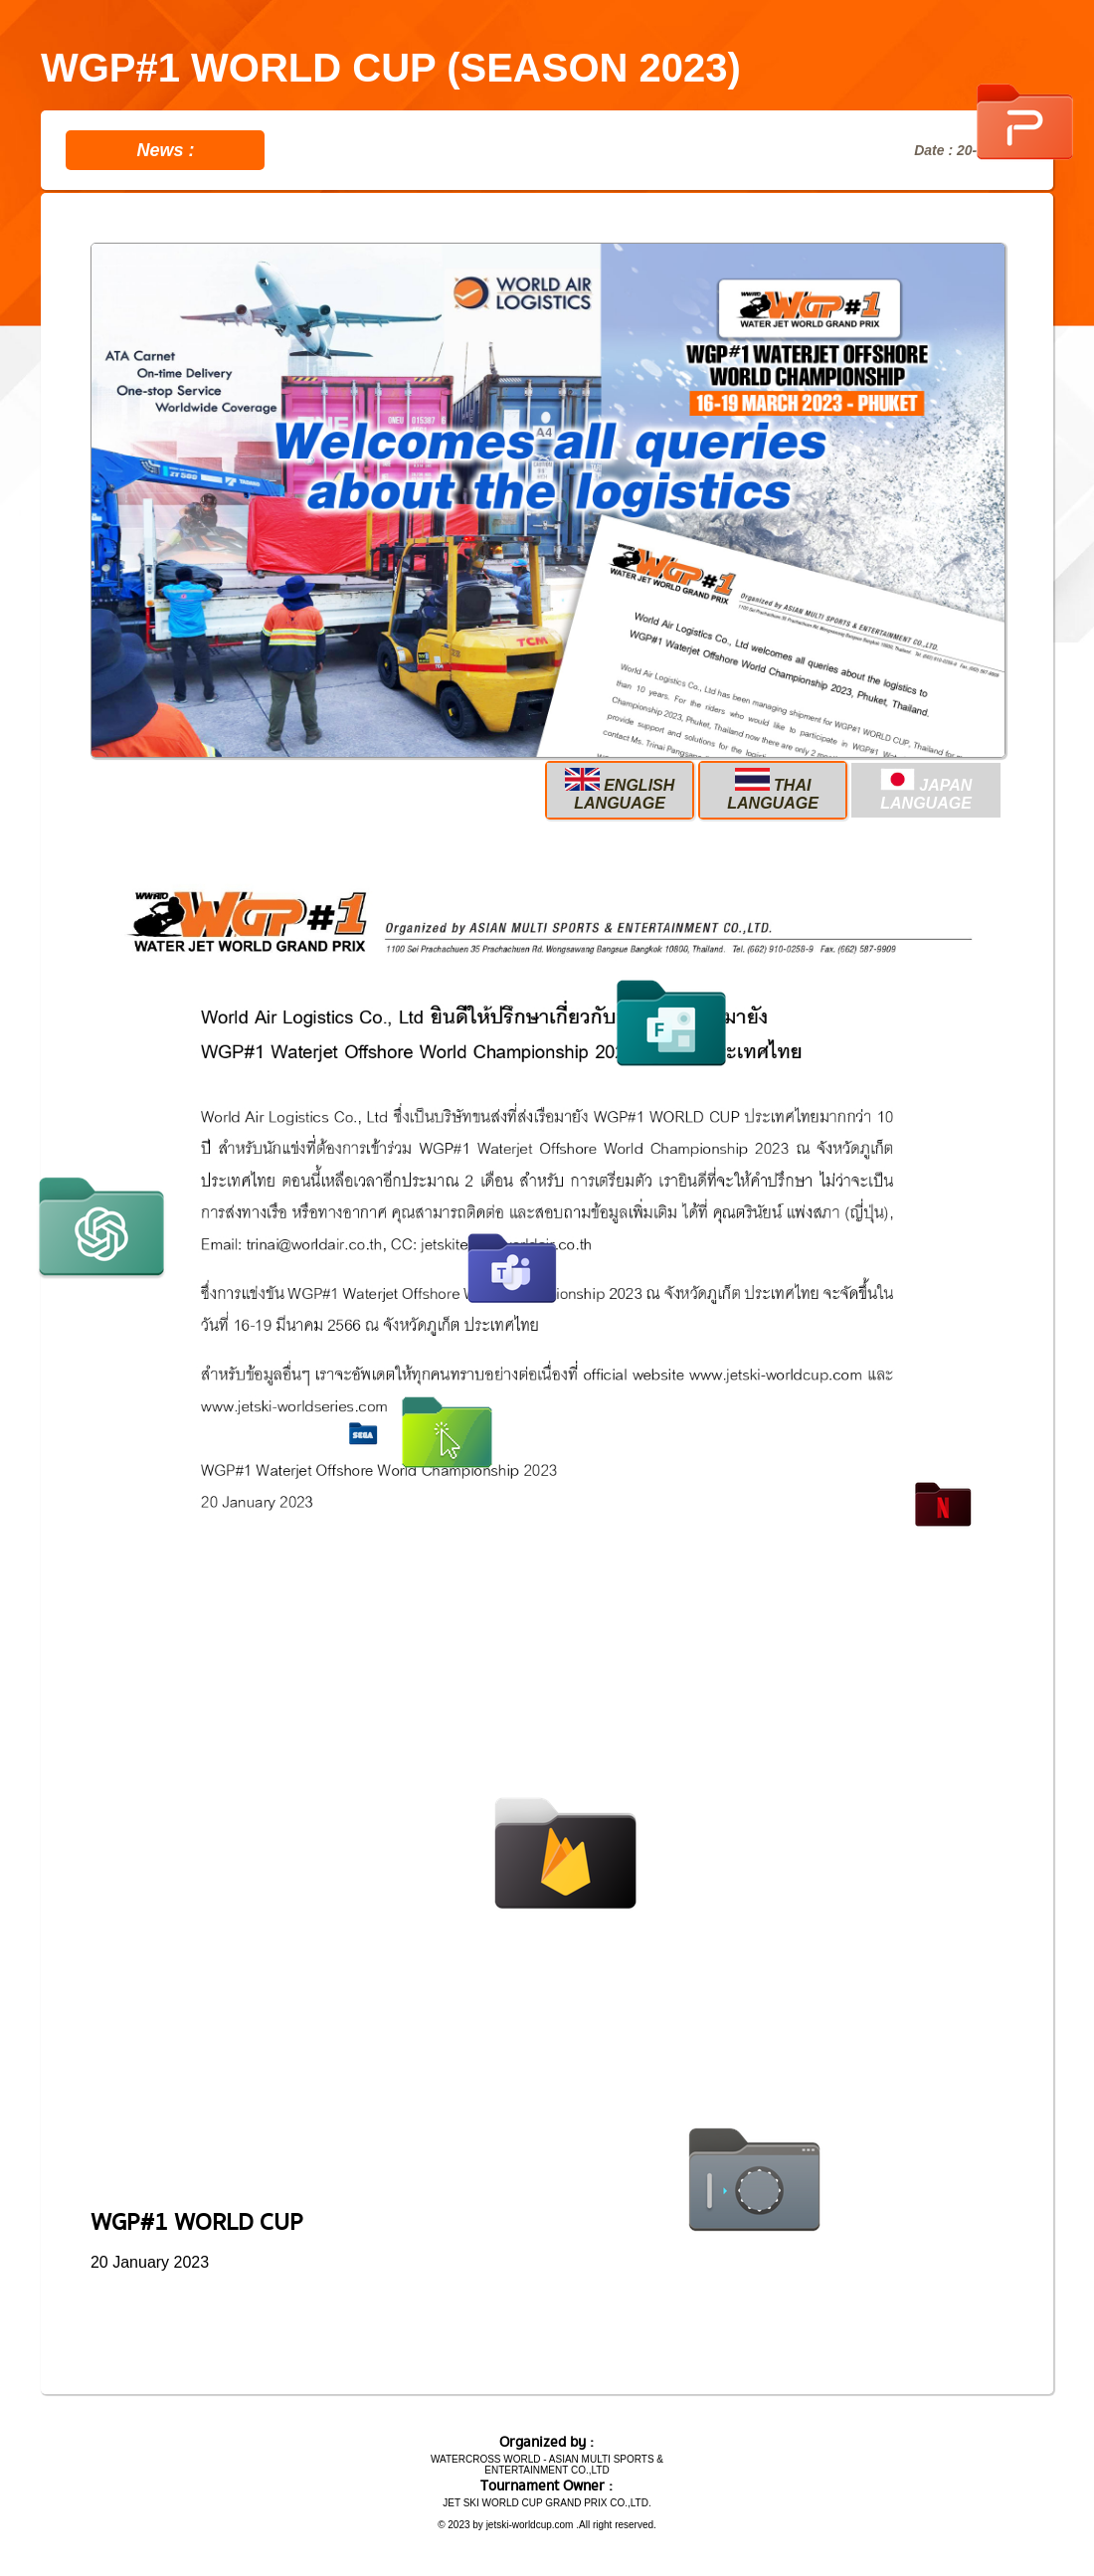 The height and width of the screenshot is (2576, 1094). What do you see at coordinates (754, 2183) in the screenshot?
I see `access secured or locked files` at bounding box center [754, 2183].